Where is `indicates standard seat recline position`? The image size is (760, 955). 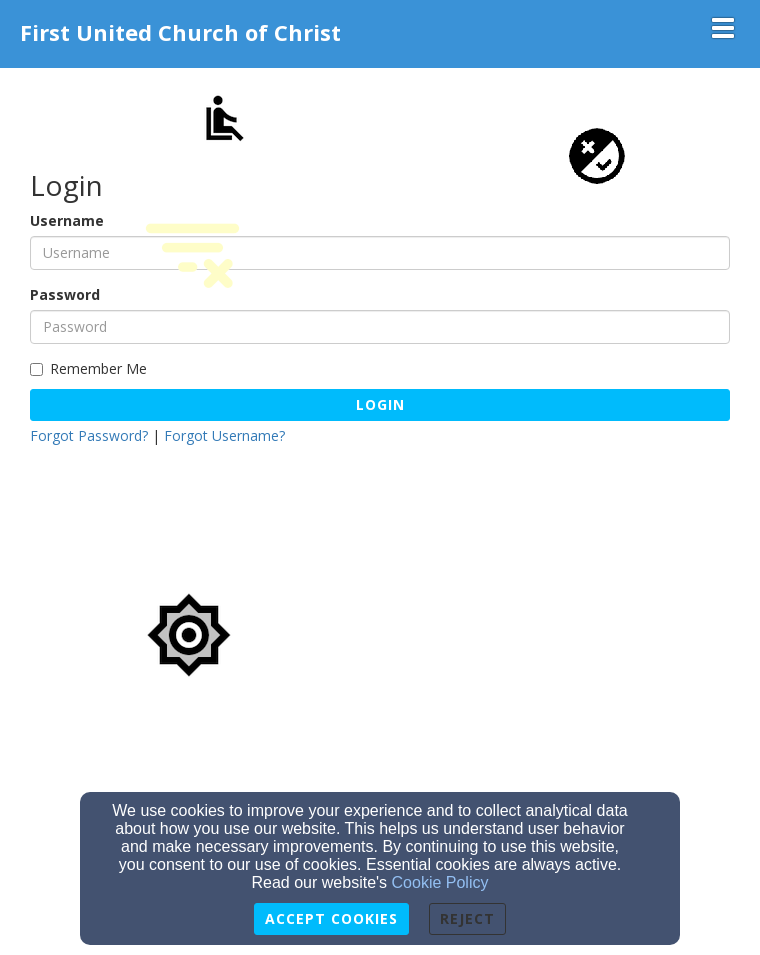
indicates standard seat recline position is located at coordinates (225, 119).